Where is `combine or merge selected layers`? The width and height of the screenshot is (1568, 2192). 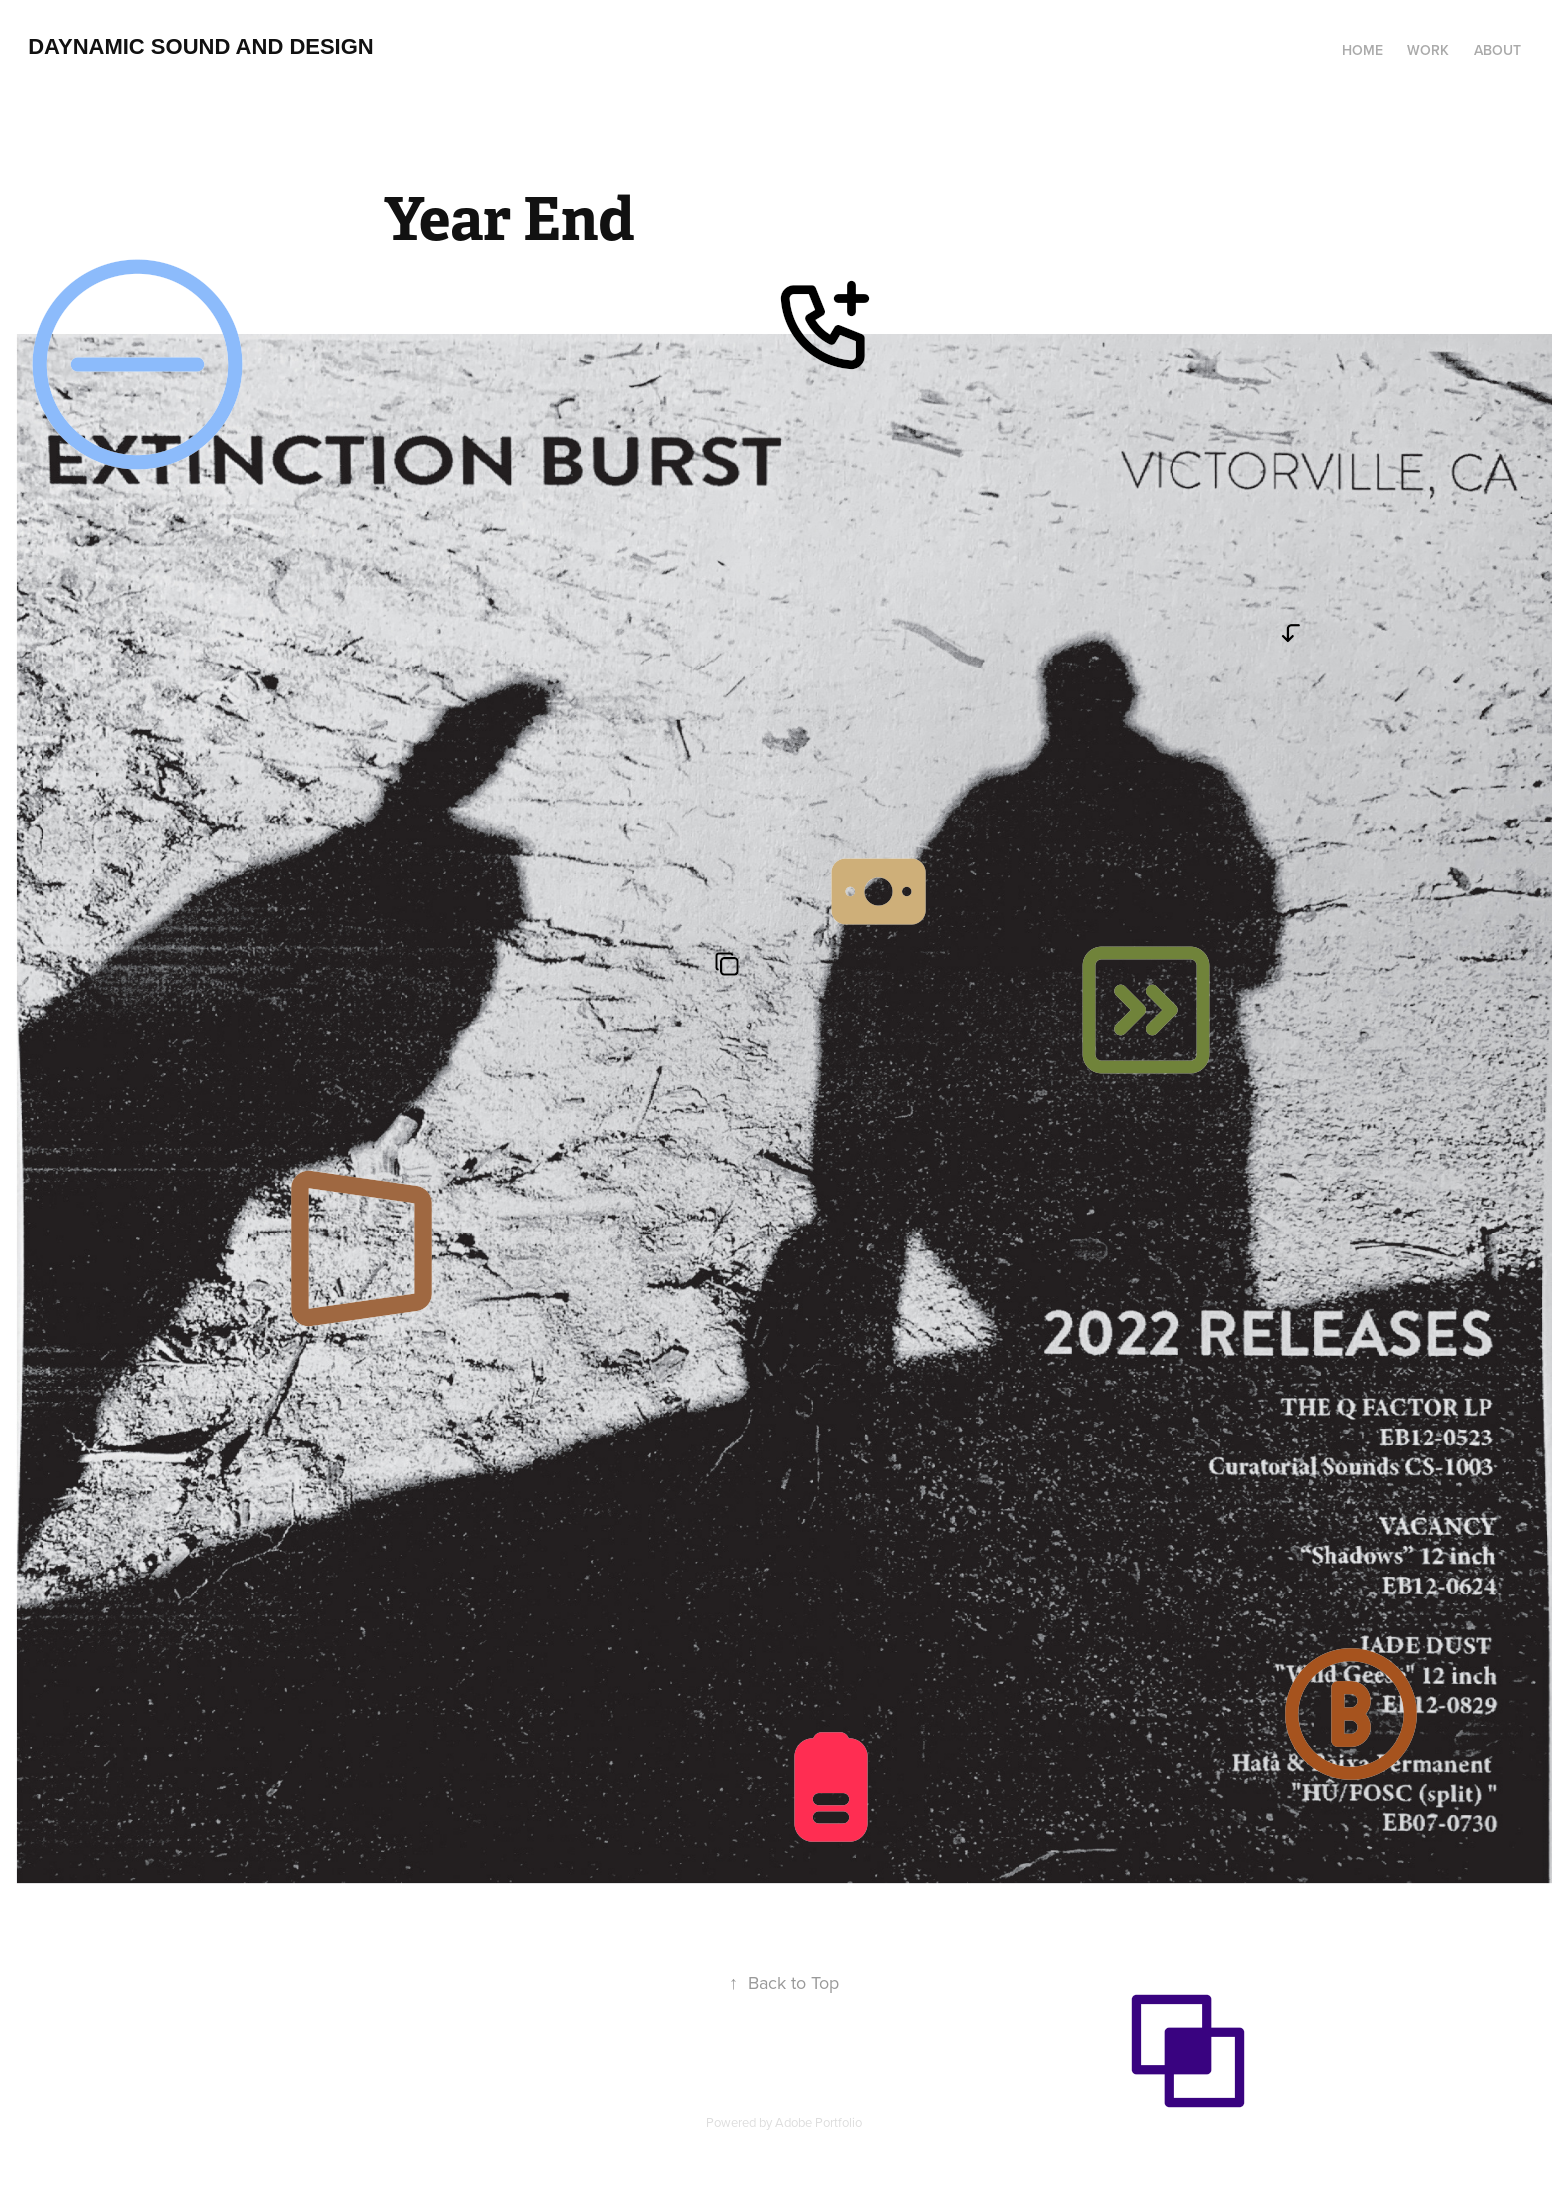
combine or merge selected layers is located at coordinates (1188, 2051).